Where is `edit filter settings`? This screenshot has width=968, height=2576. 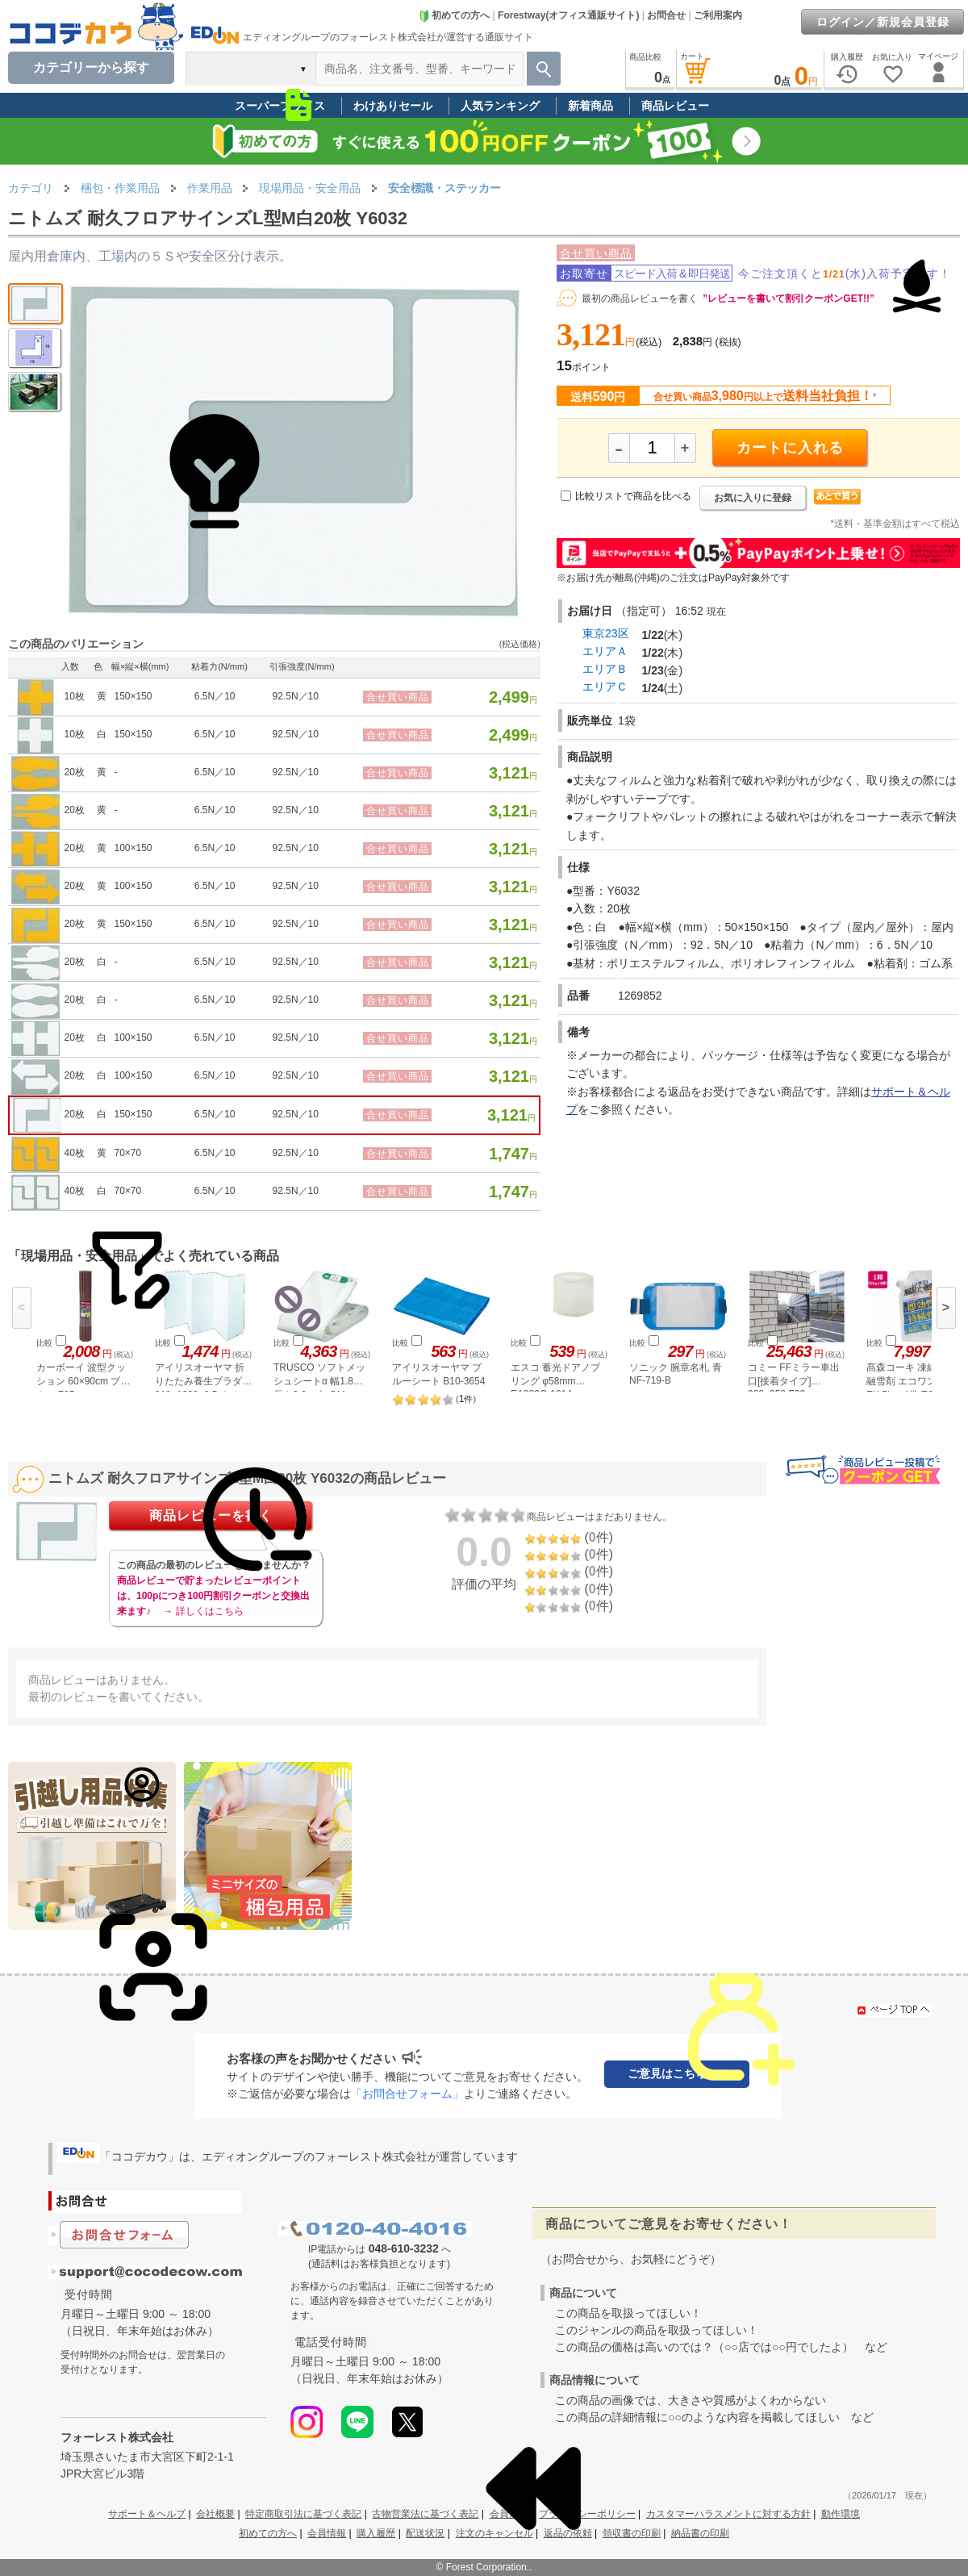
edit filter settings is located at coordinates (127, 1266).